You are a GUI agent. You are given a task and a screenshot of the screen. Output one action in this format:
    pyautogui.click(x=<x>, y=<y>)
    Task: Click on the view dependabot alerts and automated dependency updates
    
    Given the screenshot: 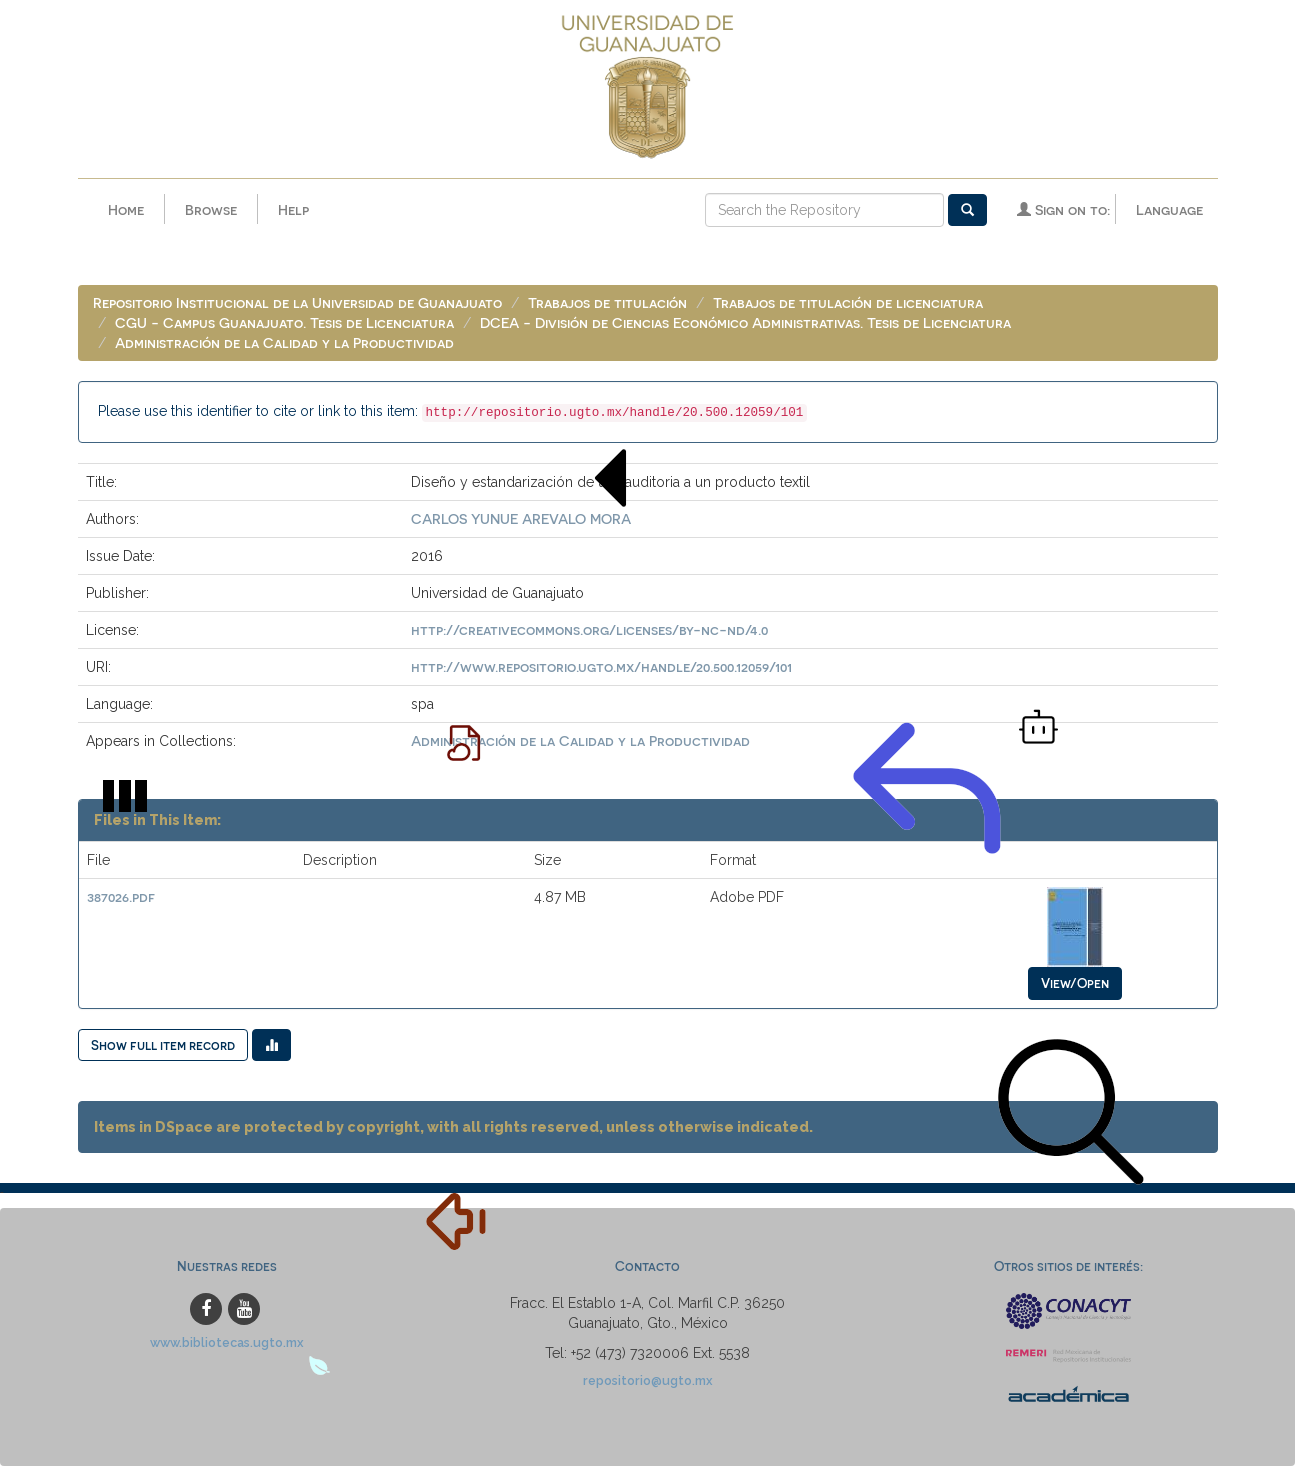 What is the action you would take?
    pyautogui.click(x=1038, y=727)
    